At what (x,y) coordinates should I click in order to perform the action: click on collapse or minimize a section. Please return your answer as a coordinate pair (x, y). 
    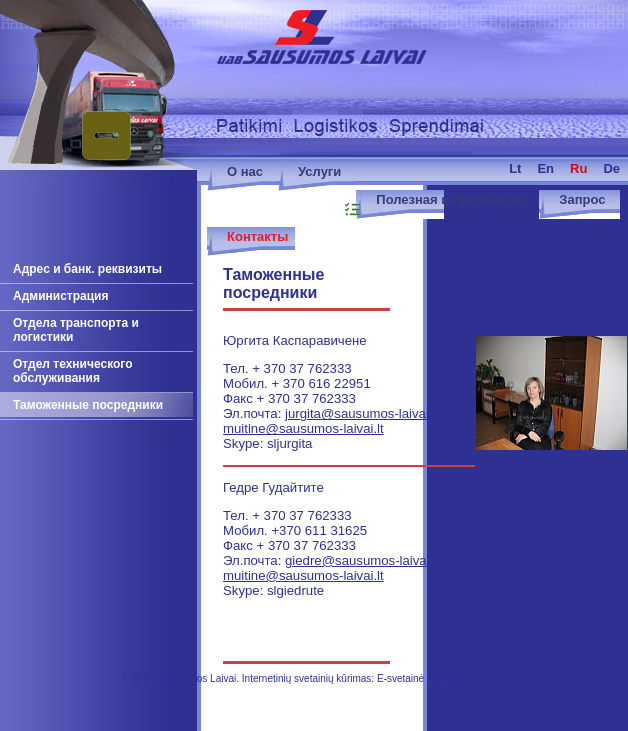
    Looking at the image, I should click on (106, 135).